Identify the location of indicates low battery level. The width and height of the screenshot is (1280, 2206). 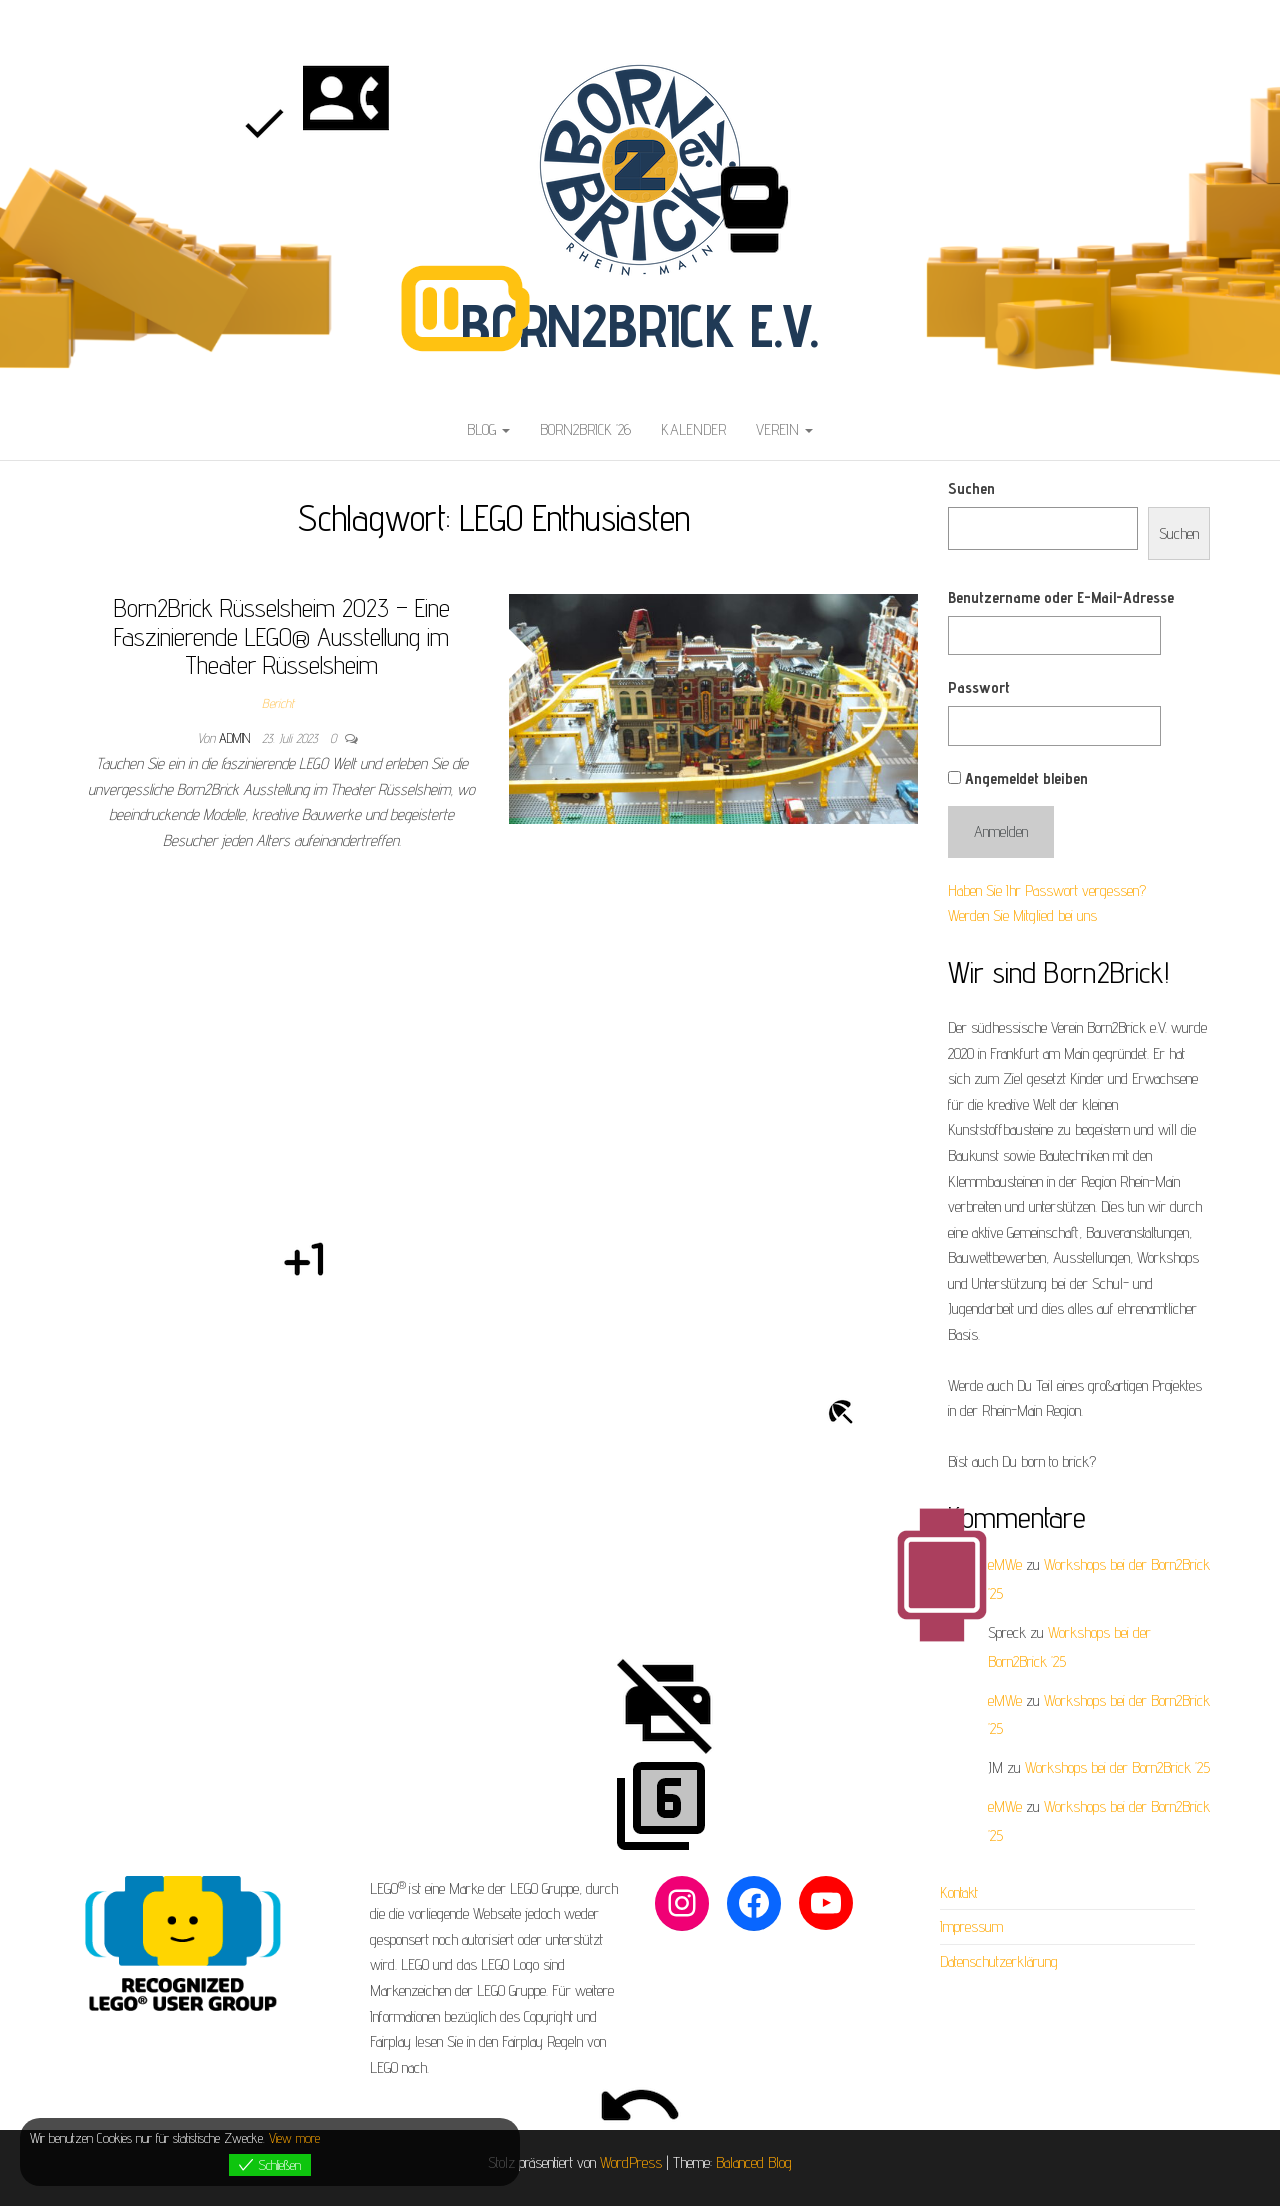
(465, 308).